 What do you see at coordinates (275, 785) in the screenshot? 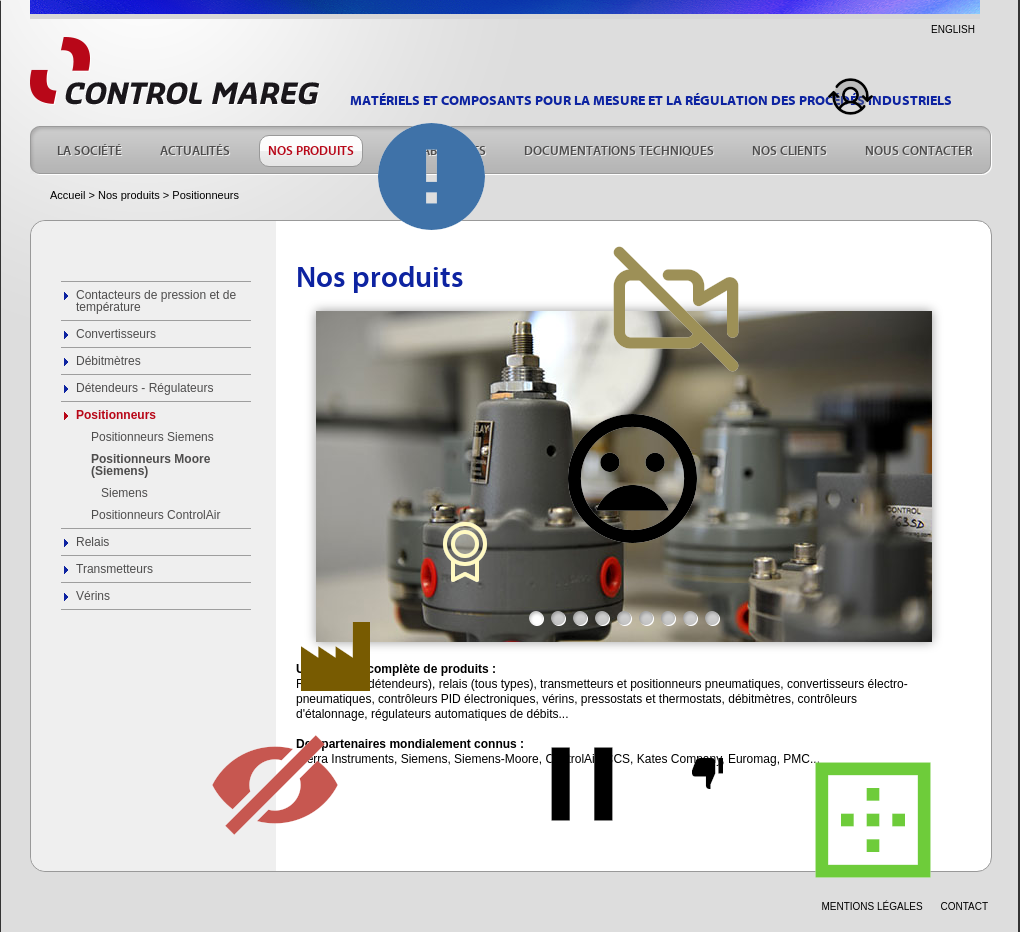
I see `hide password or sensitive content` at bounding box center [275, 785].